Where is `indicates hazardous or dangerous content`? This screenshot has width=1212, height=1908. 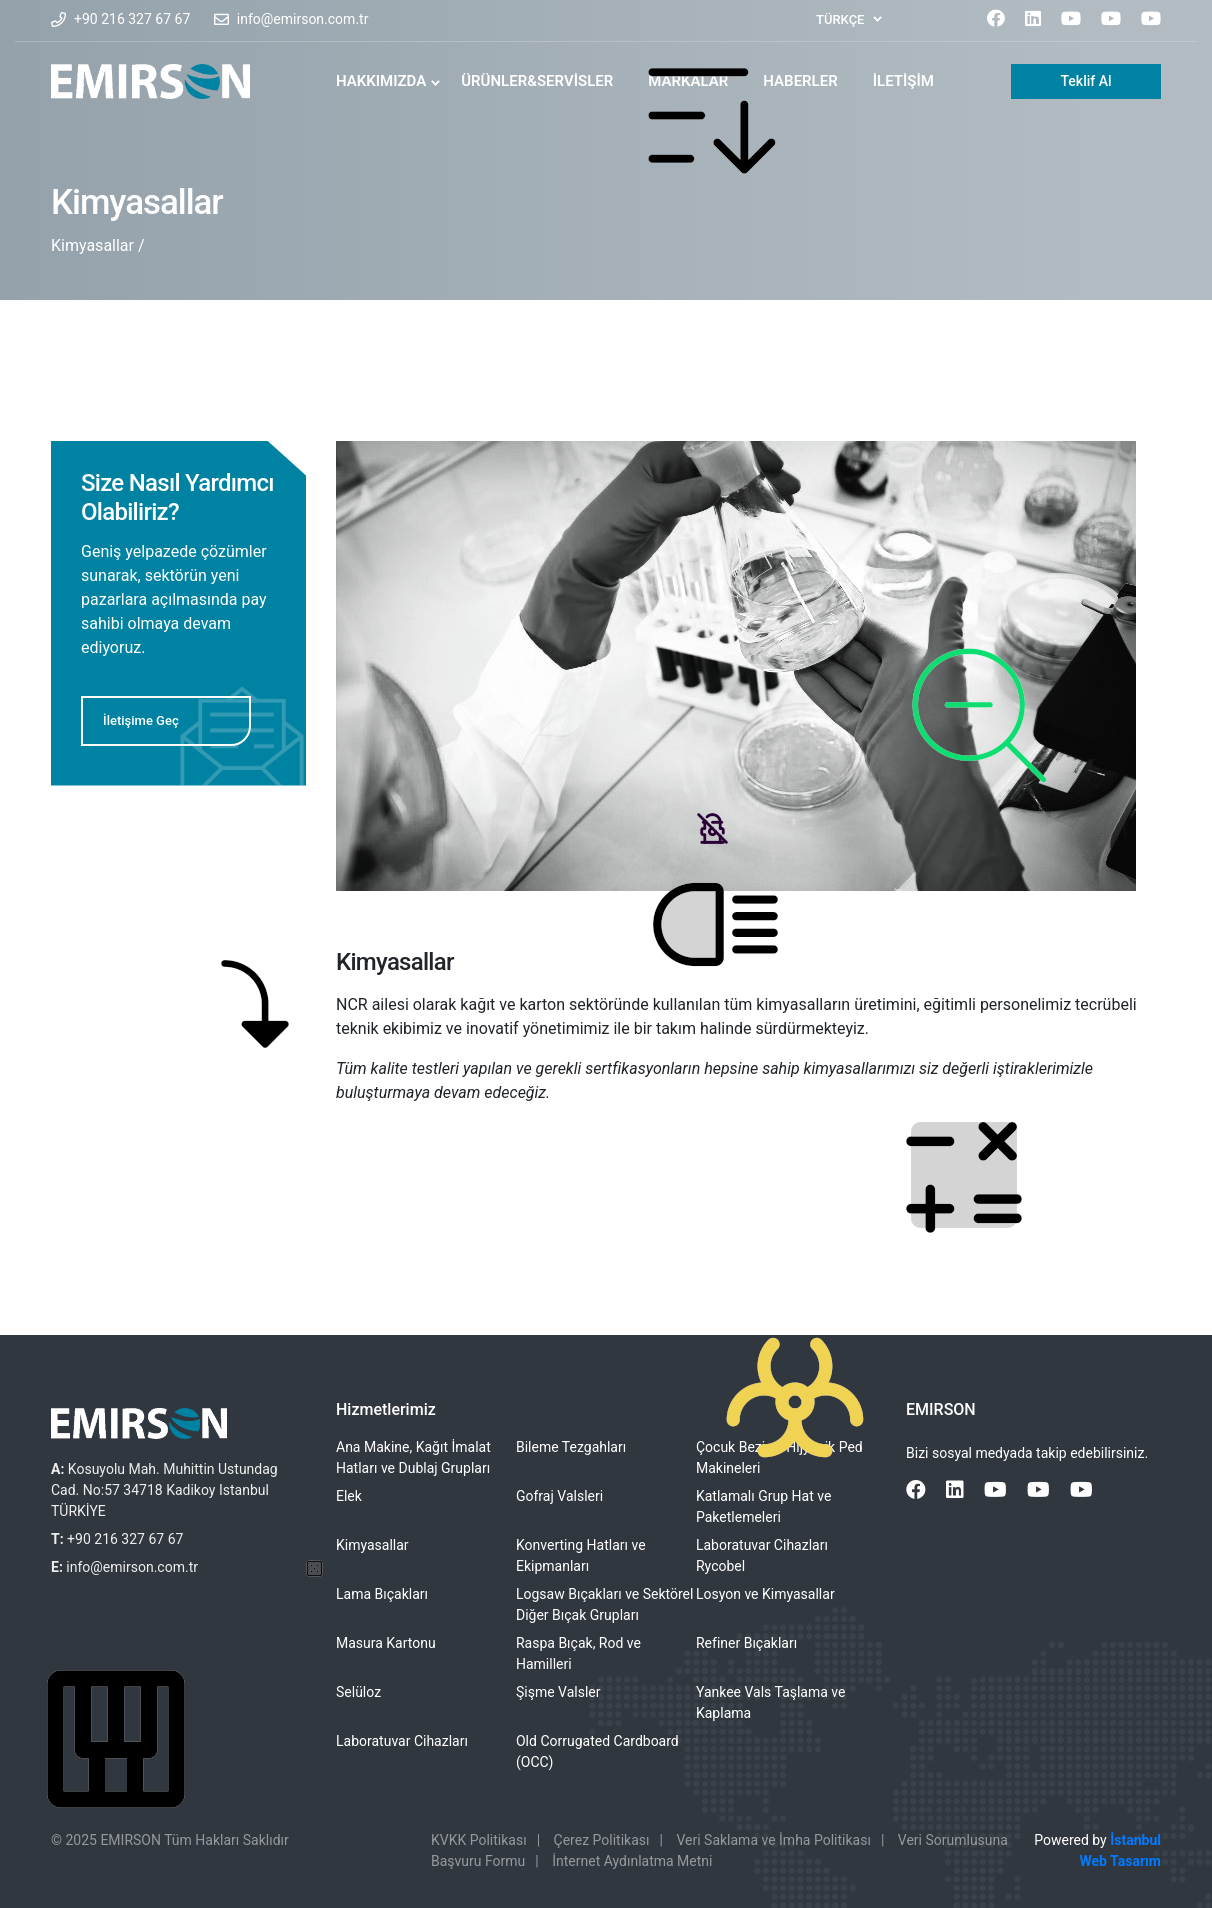 indicates hazardous or dangerous content is located at coordinates (795, 1402).